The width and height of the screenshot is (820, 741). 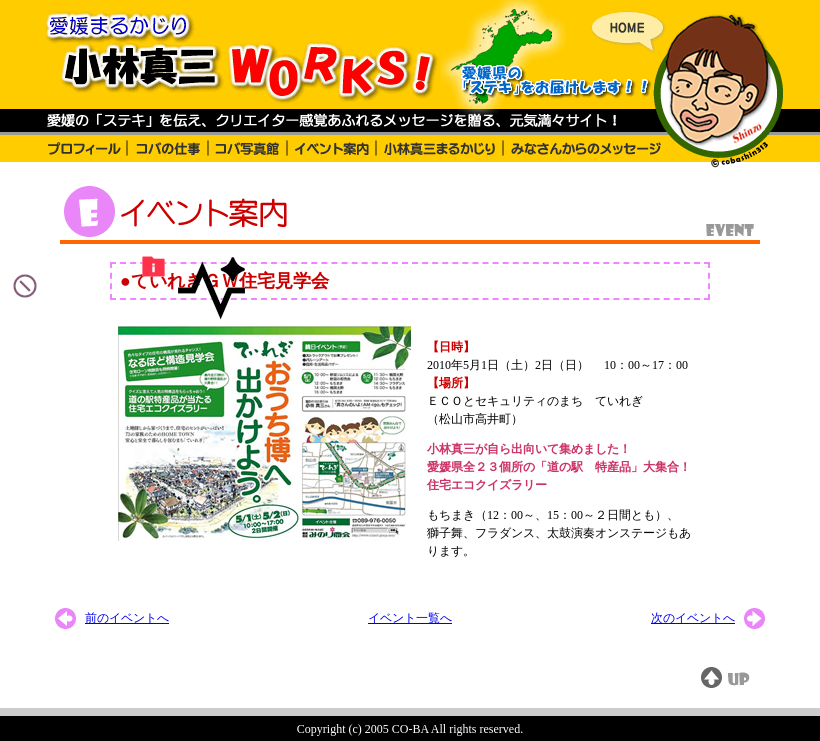 I want to click on indicates a blocked or prohibited action, so click(x=25, y=286).